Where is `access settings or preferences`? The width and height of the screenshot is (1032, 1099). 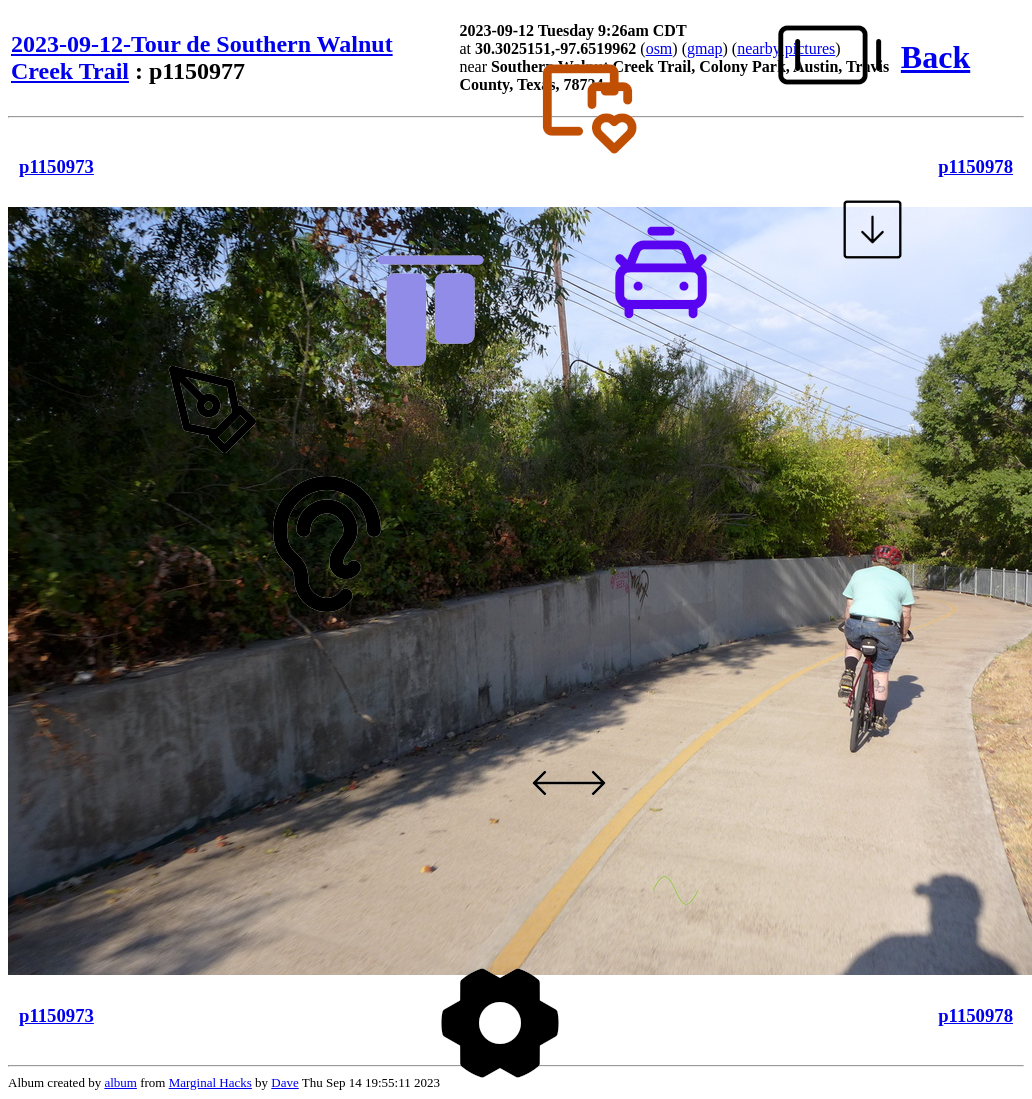
access settings or preferences is located at coordinates (500, 1023).